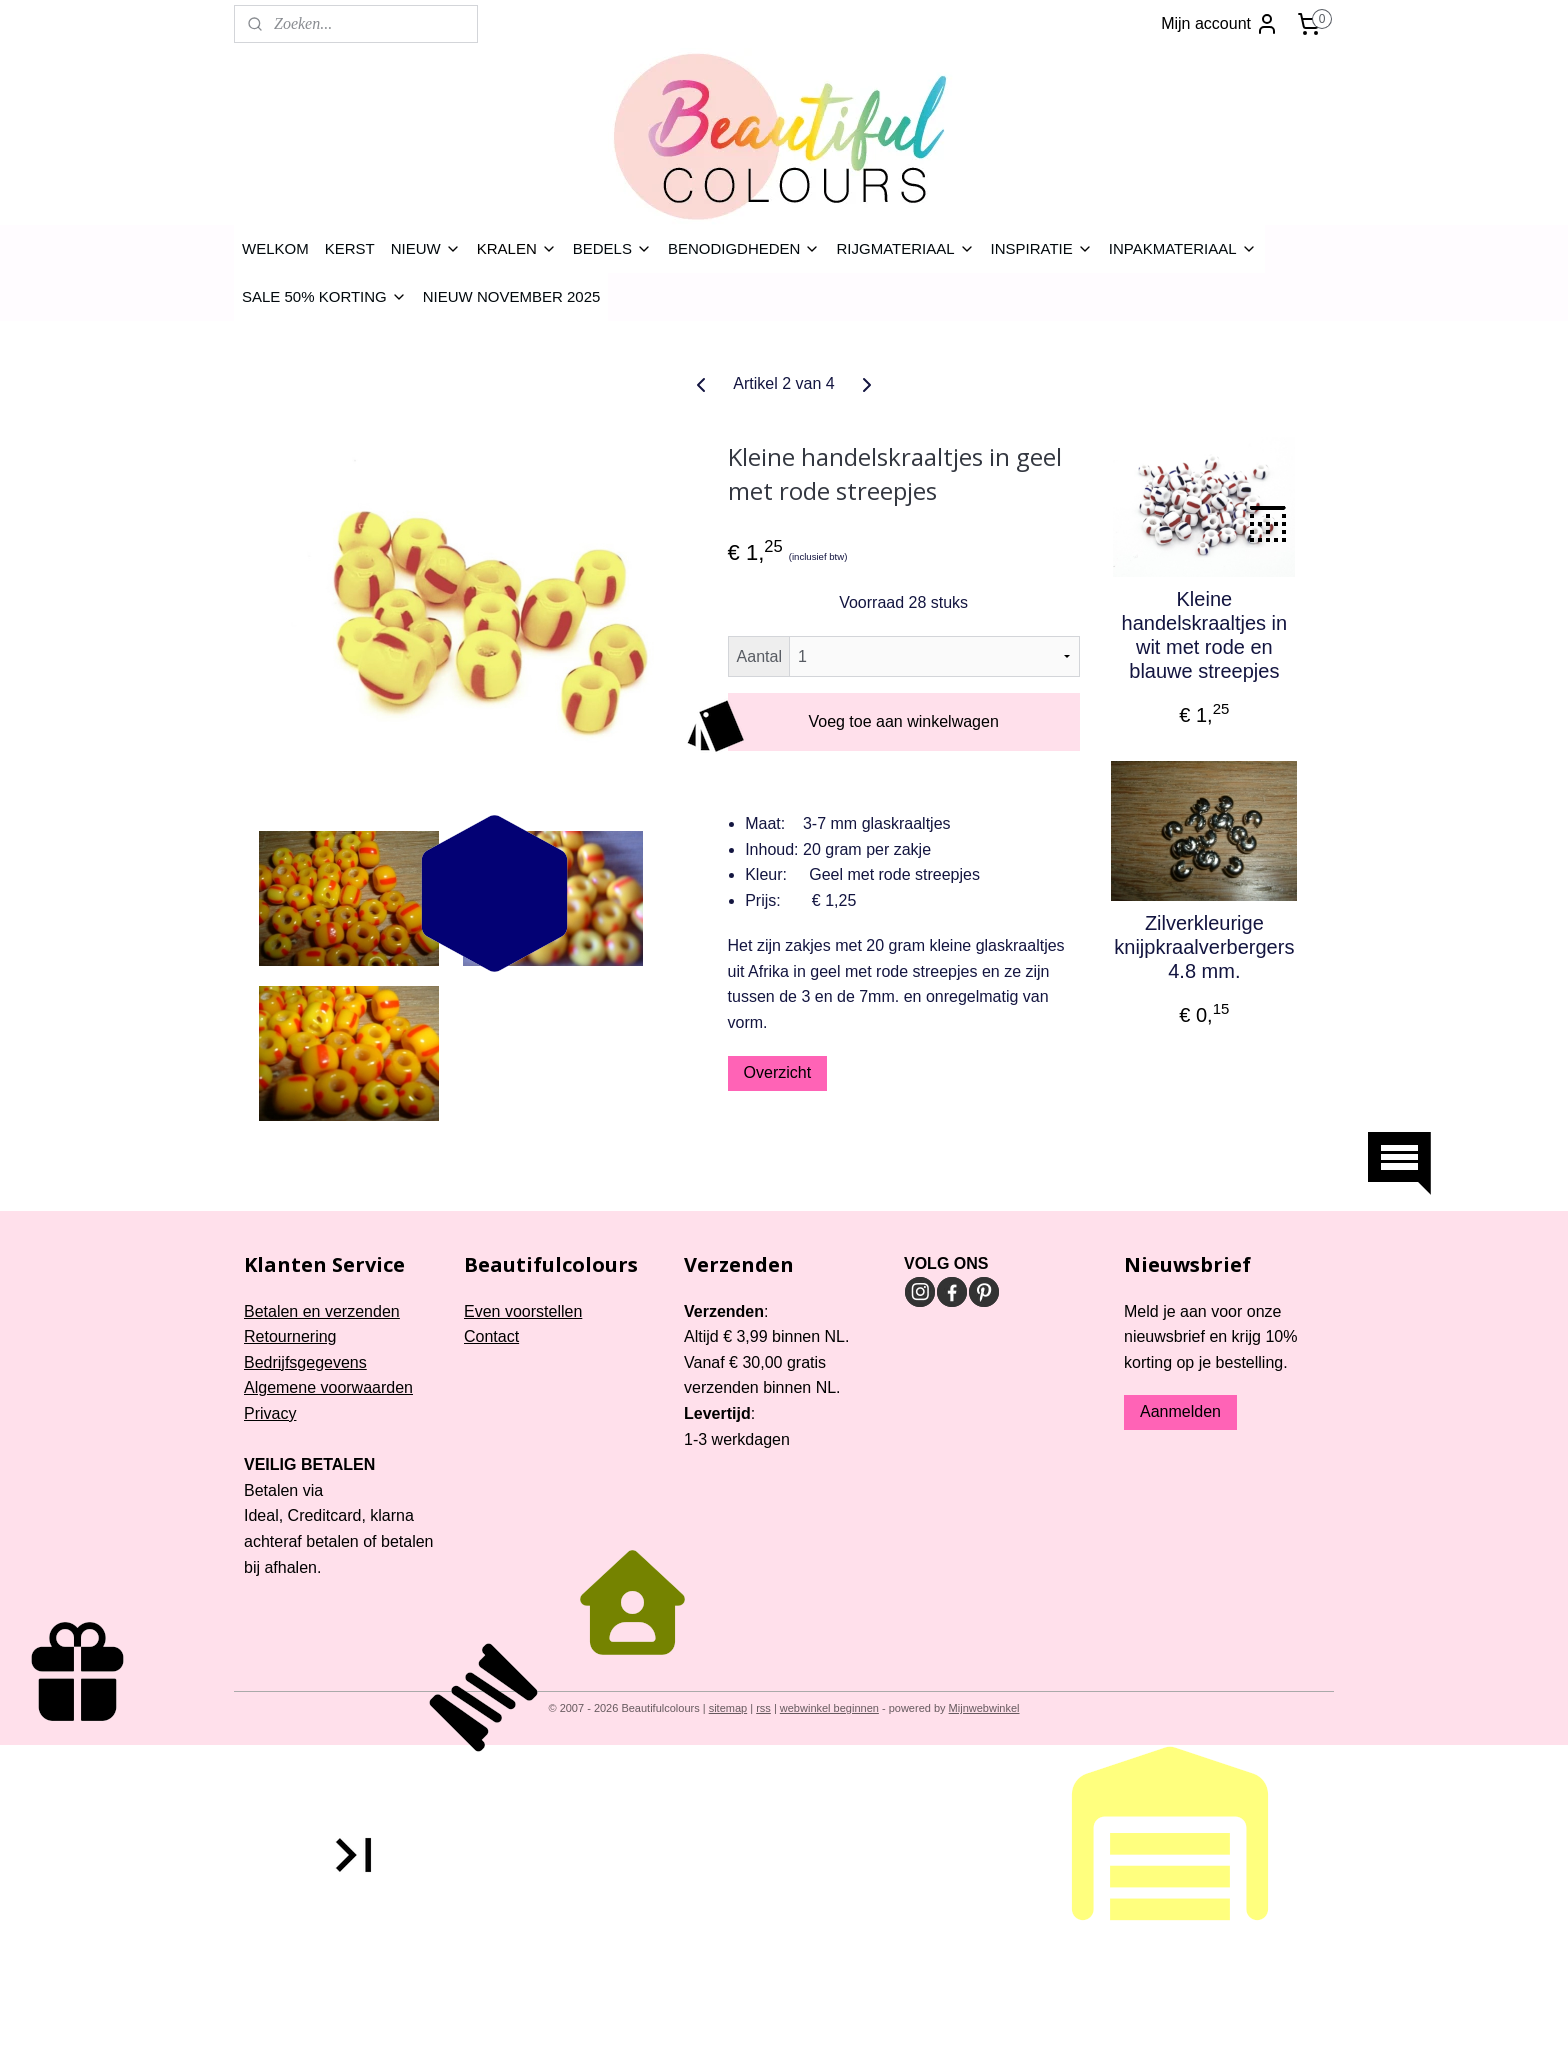  What do you see at coordinates (1399, 1163) in the screenshot?
I see `open comments section` at bounding box center [1399, 1163].